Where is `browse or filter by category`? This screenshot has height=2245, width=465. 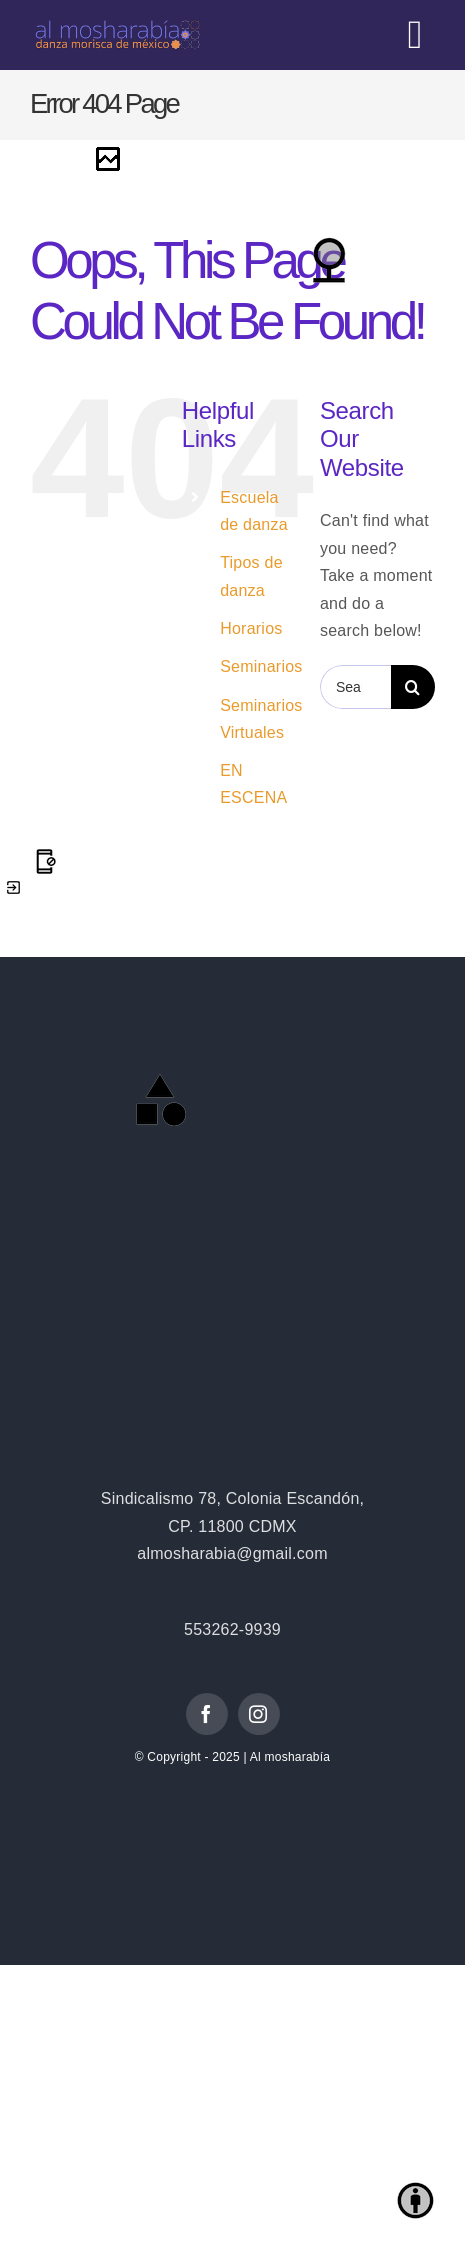 browse or filter by category is located at coordinates (160, 1100).